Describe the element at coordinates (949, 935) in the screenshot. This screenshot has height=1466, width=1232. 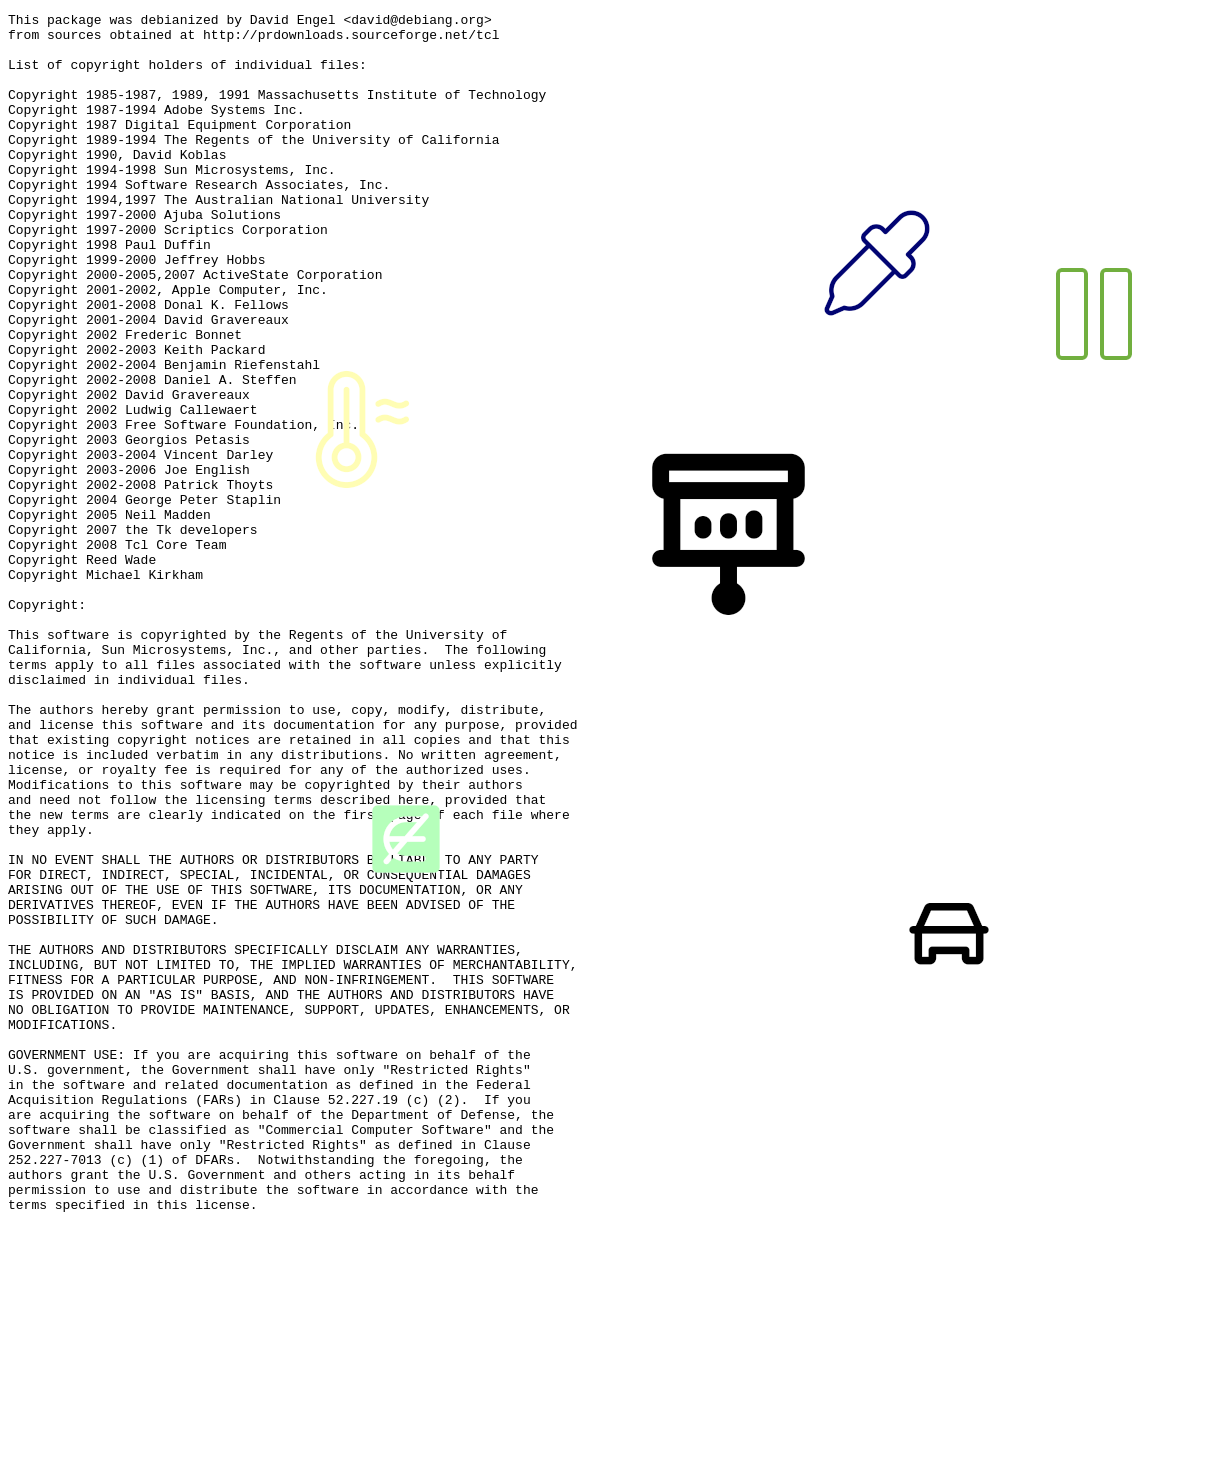
I see `access vehicle or car-related settings` at that location.